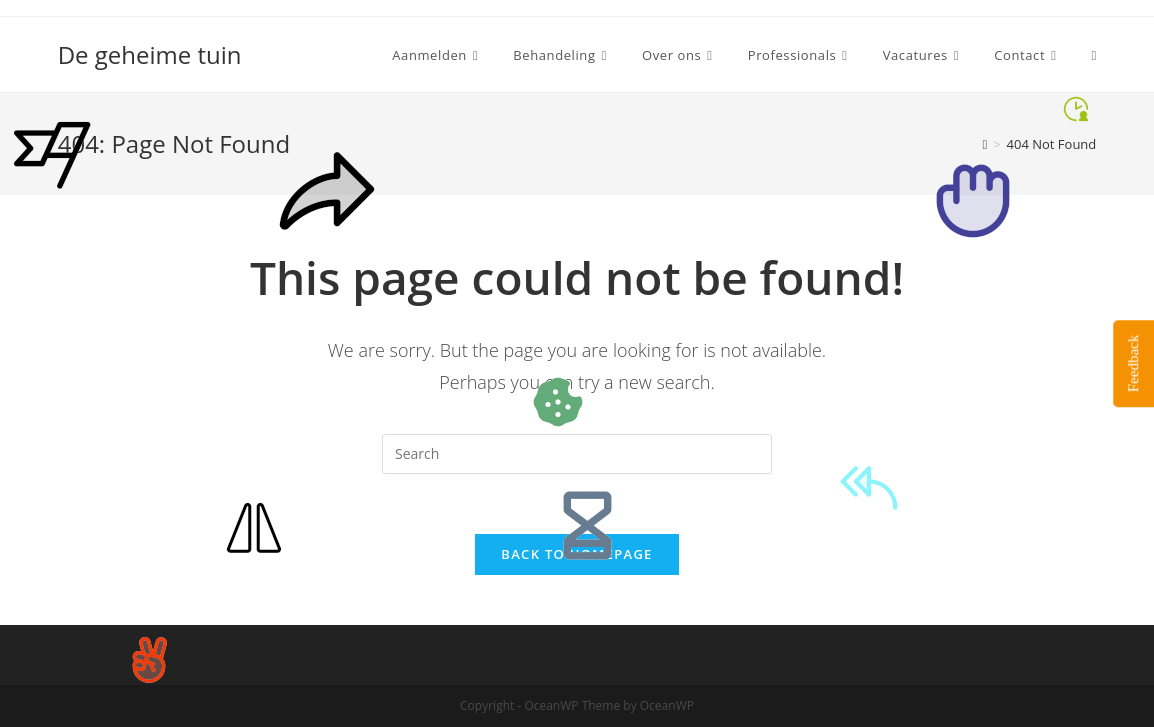  I want to click on indicates time is running low, so click(587, 525).